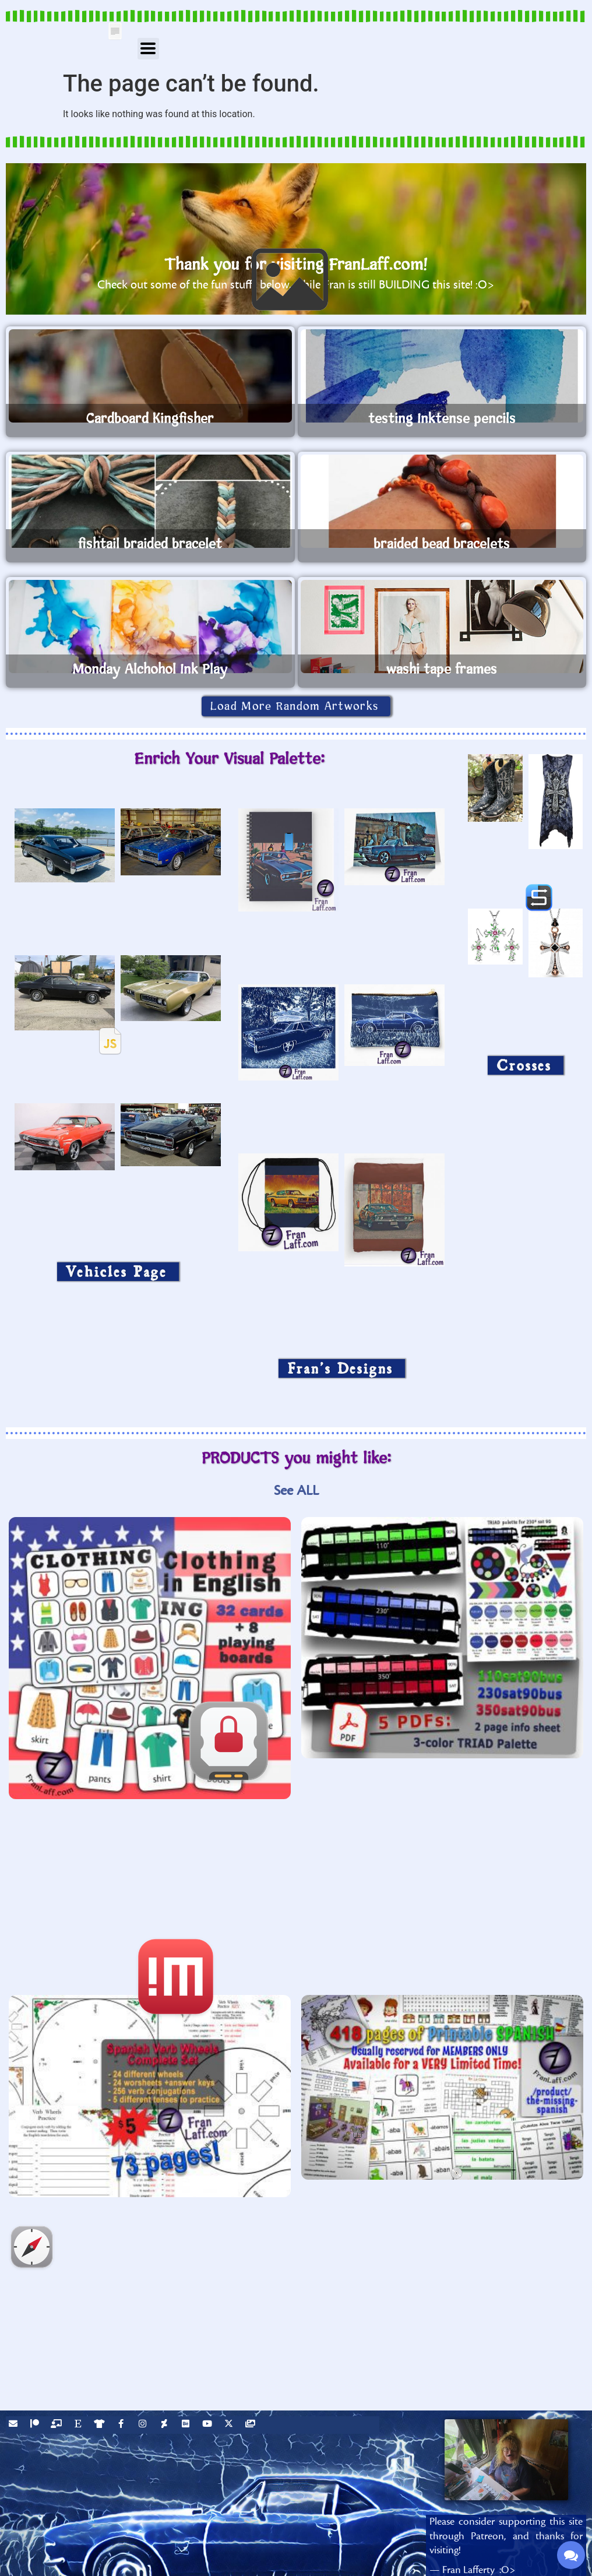 This screenshot has width=592, height=2576. What do you see at coordinates (115, 31) in the screenshot?
I see `indicates a file or folder contains documents` at bounding box center [115, 31].